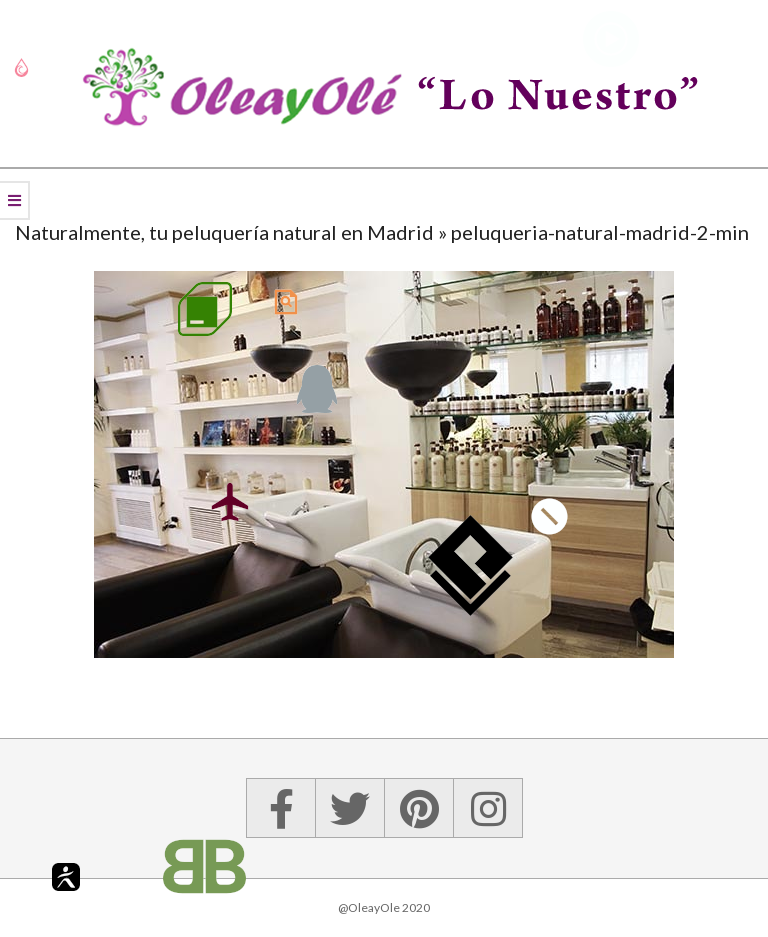  Describe the element at coordinates (611, 39) in the screenshot. I see `open youtube music app` at that location.